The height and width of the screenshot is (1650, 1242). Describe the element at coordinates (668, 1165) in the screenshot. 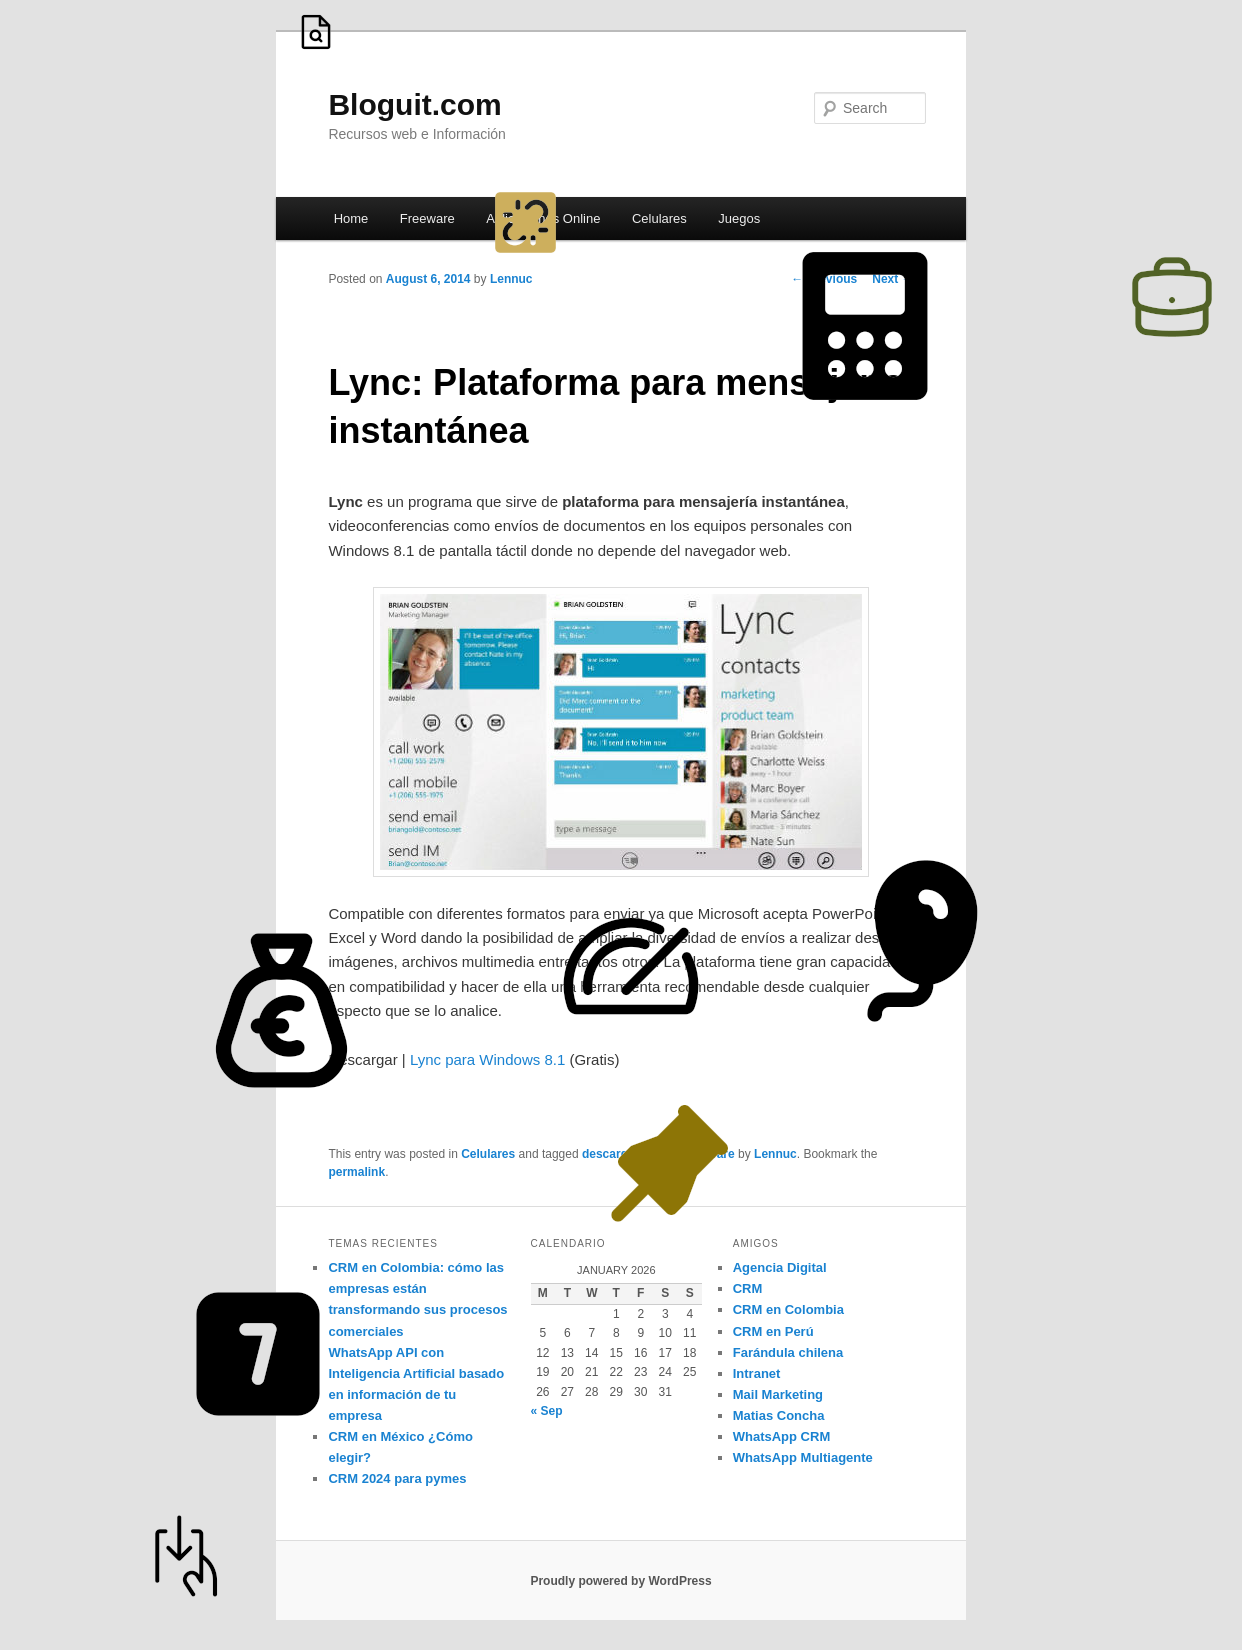

I see `pin this item to keep it visible` at that location.